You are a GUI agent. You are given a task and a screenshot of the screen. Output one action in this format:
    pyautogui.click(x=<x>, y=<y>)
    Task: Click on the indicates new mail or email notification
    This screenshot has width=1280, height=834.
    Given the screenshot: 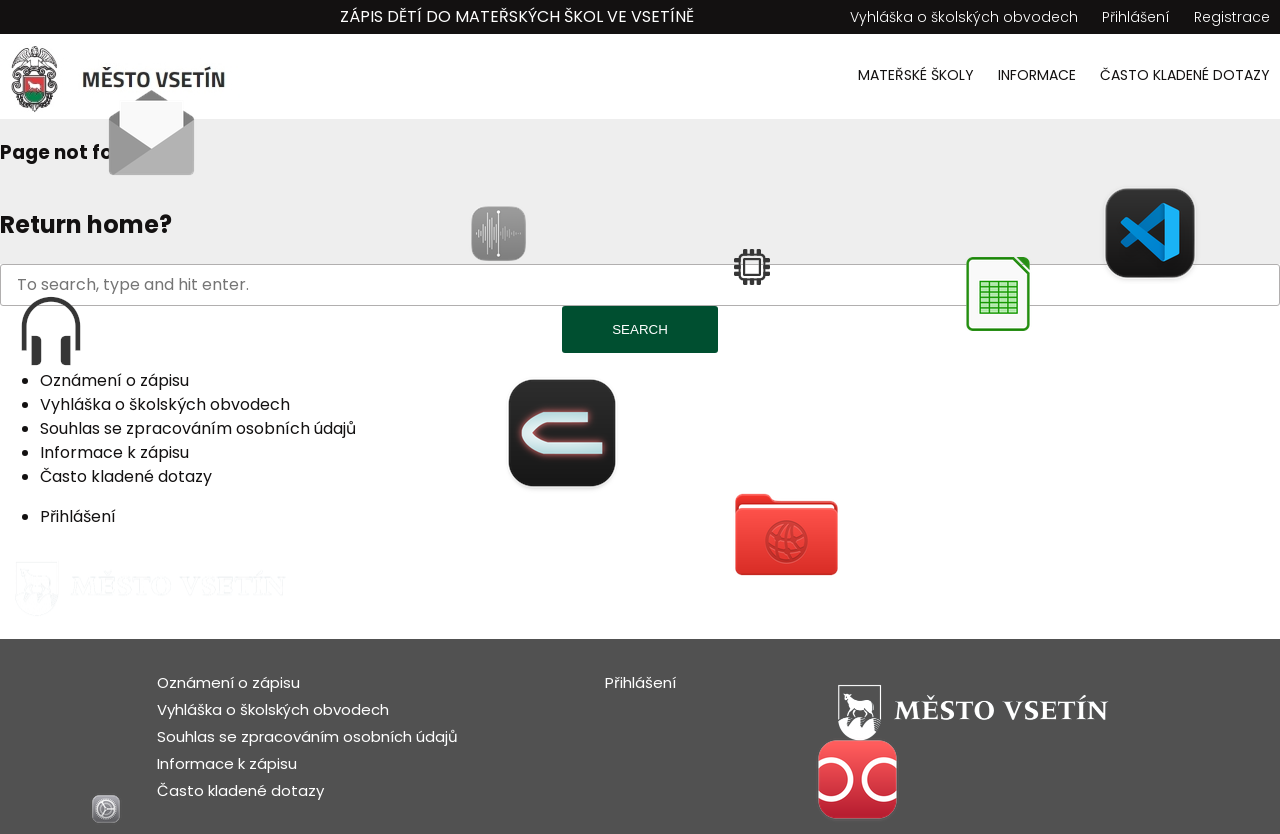 What is the action you would take?
    pyautogui.click(x=151, y=132)
    